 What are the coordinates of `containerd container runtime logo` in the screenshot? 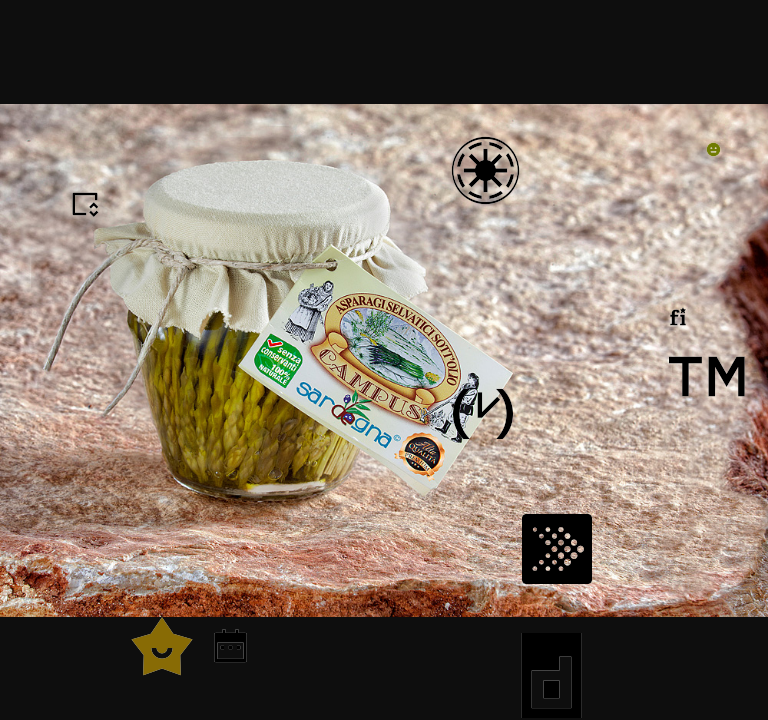 It's located at (551, 675).